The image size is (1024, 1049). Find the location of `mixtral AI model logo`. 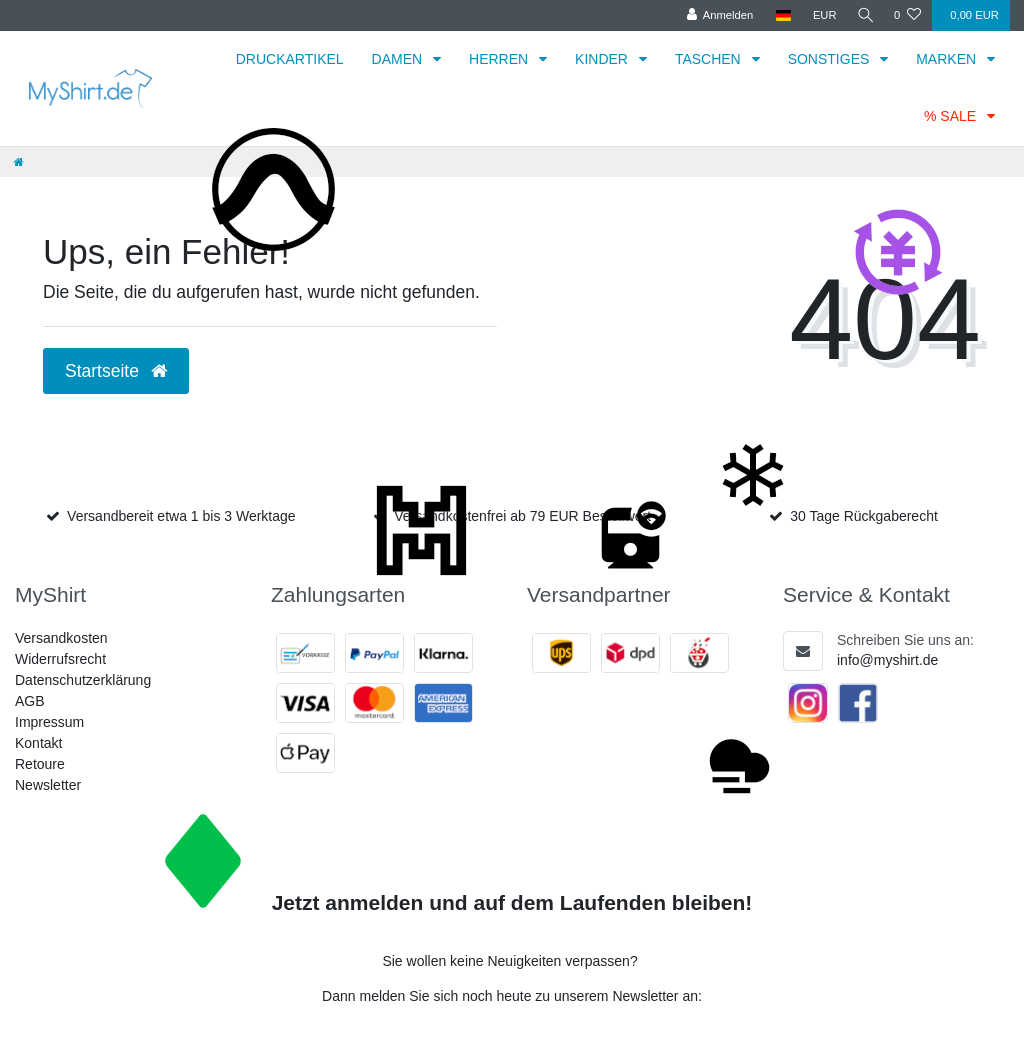

mixtral AI model logo is located at coordinates (421, 530).